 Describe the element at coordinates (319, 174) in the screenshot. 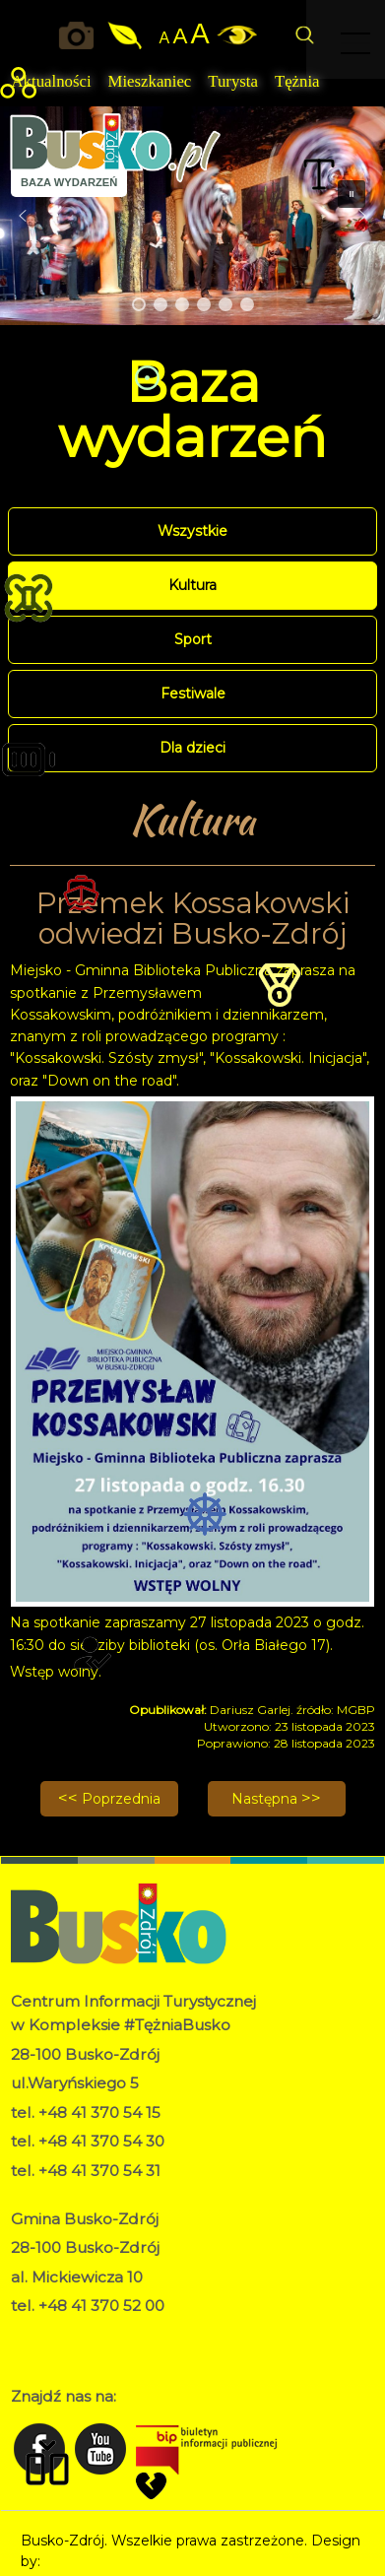

I see `access text formatting options` at that location.